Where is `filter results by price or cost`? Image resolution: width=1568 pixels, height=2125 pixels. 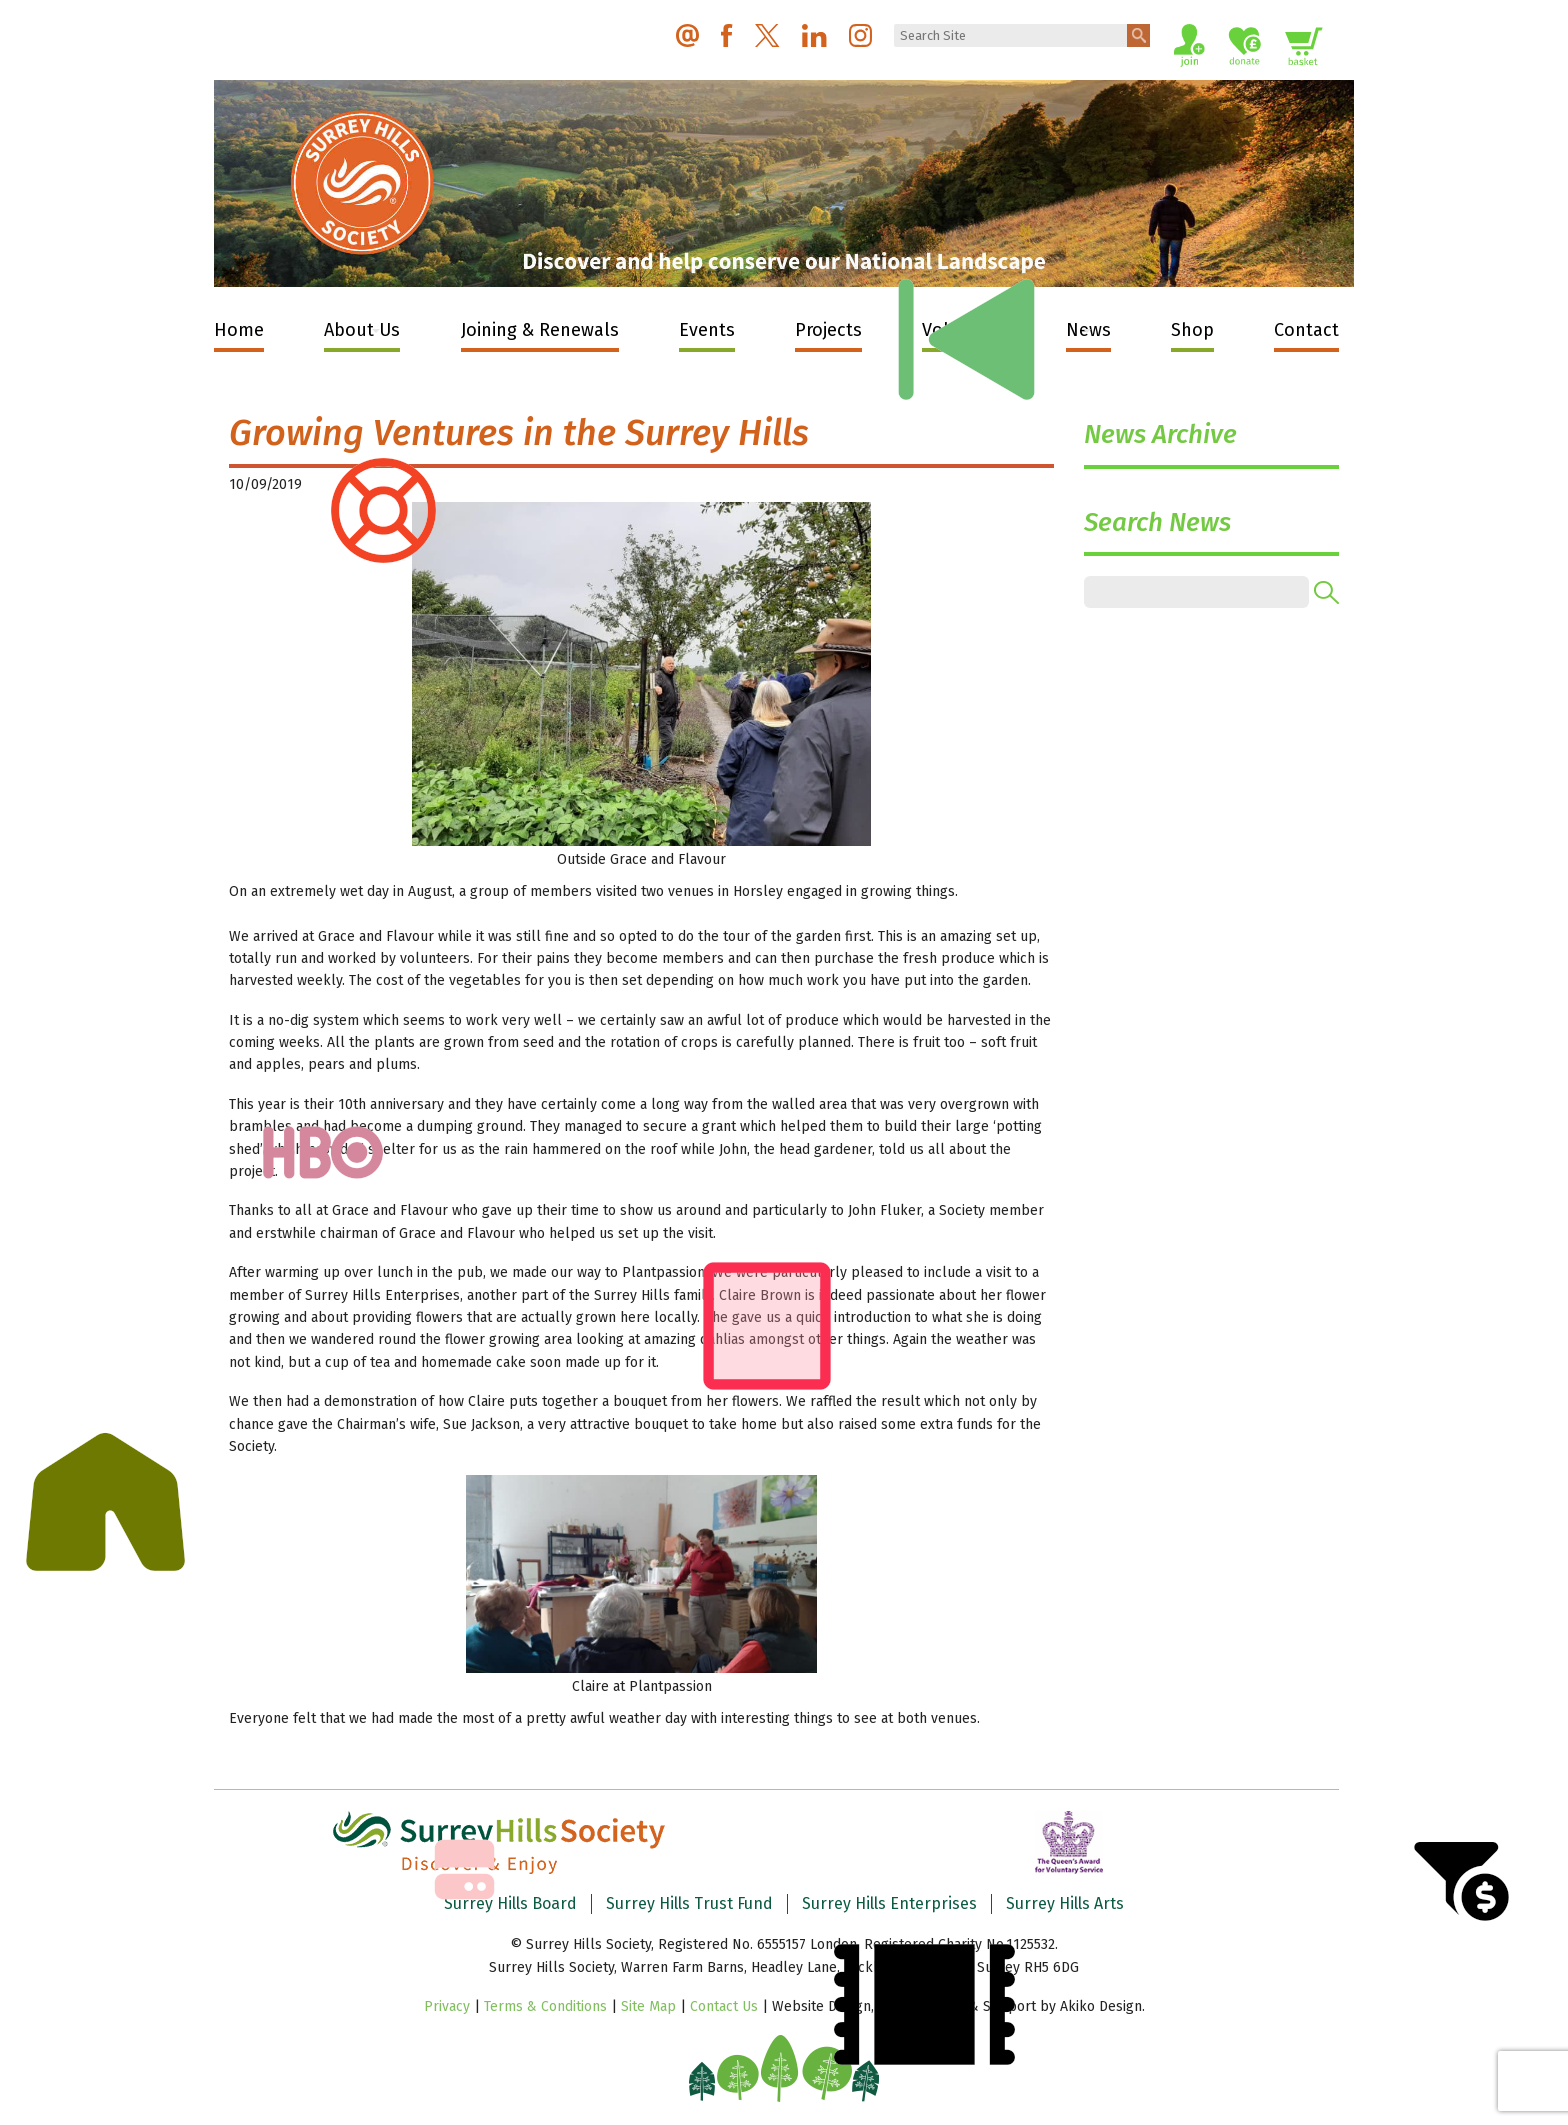
filter results by price or cost is located at coordinates (1461, 1873).